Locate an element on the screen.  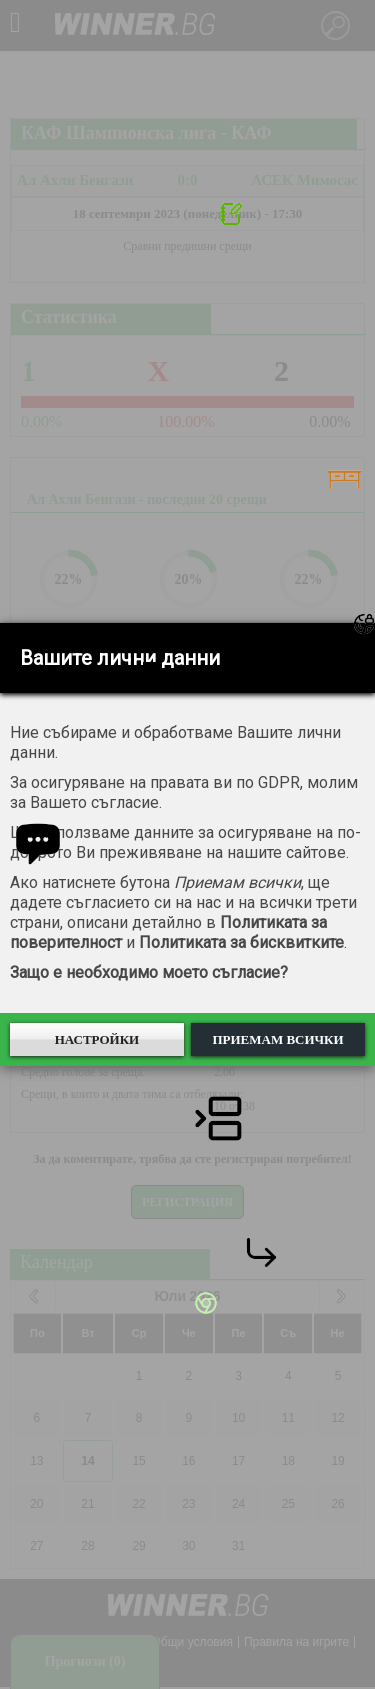
reply to a message or thread is located at coordinates (261, 1252).